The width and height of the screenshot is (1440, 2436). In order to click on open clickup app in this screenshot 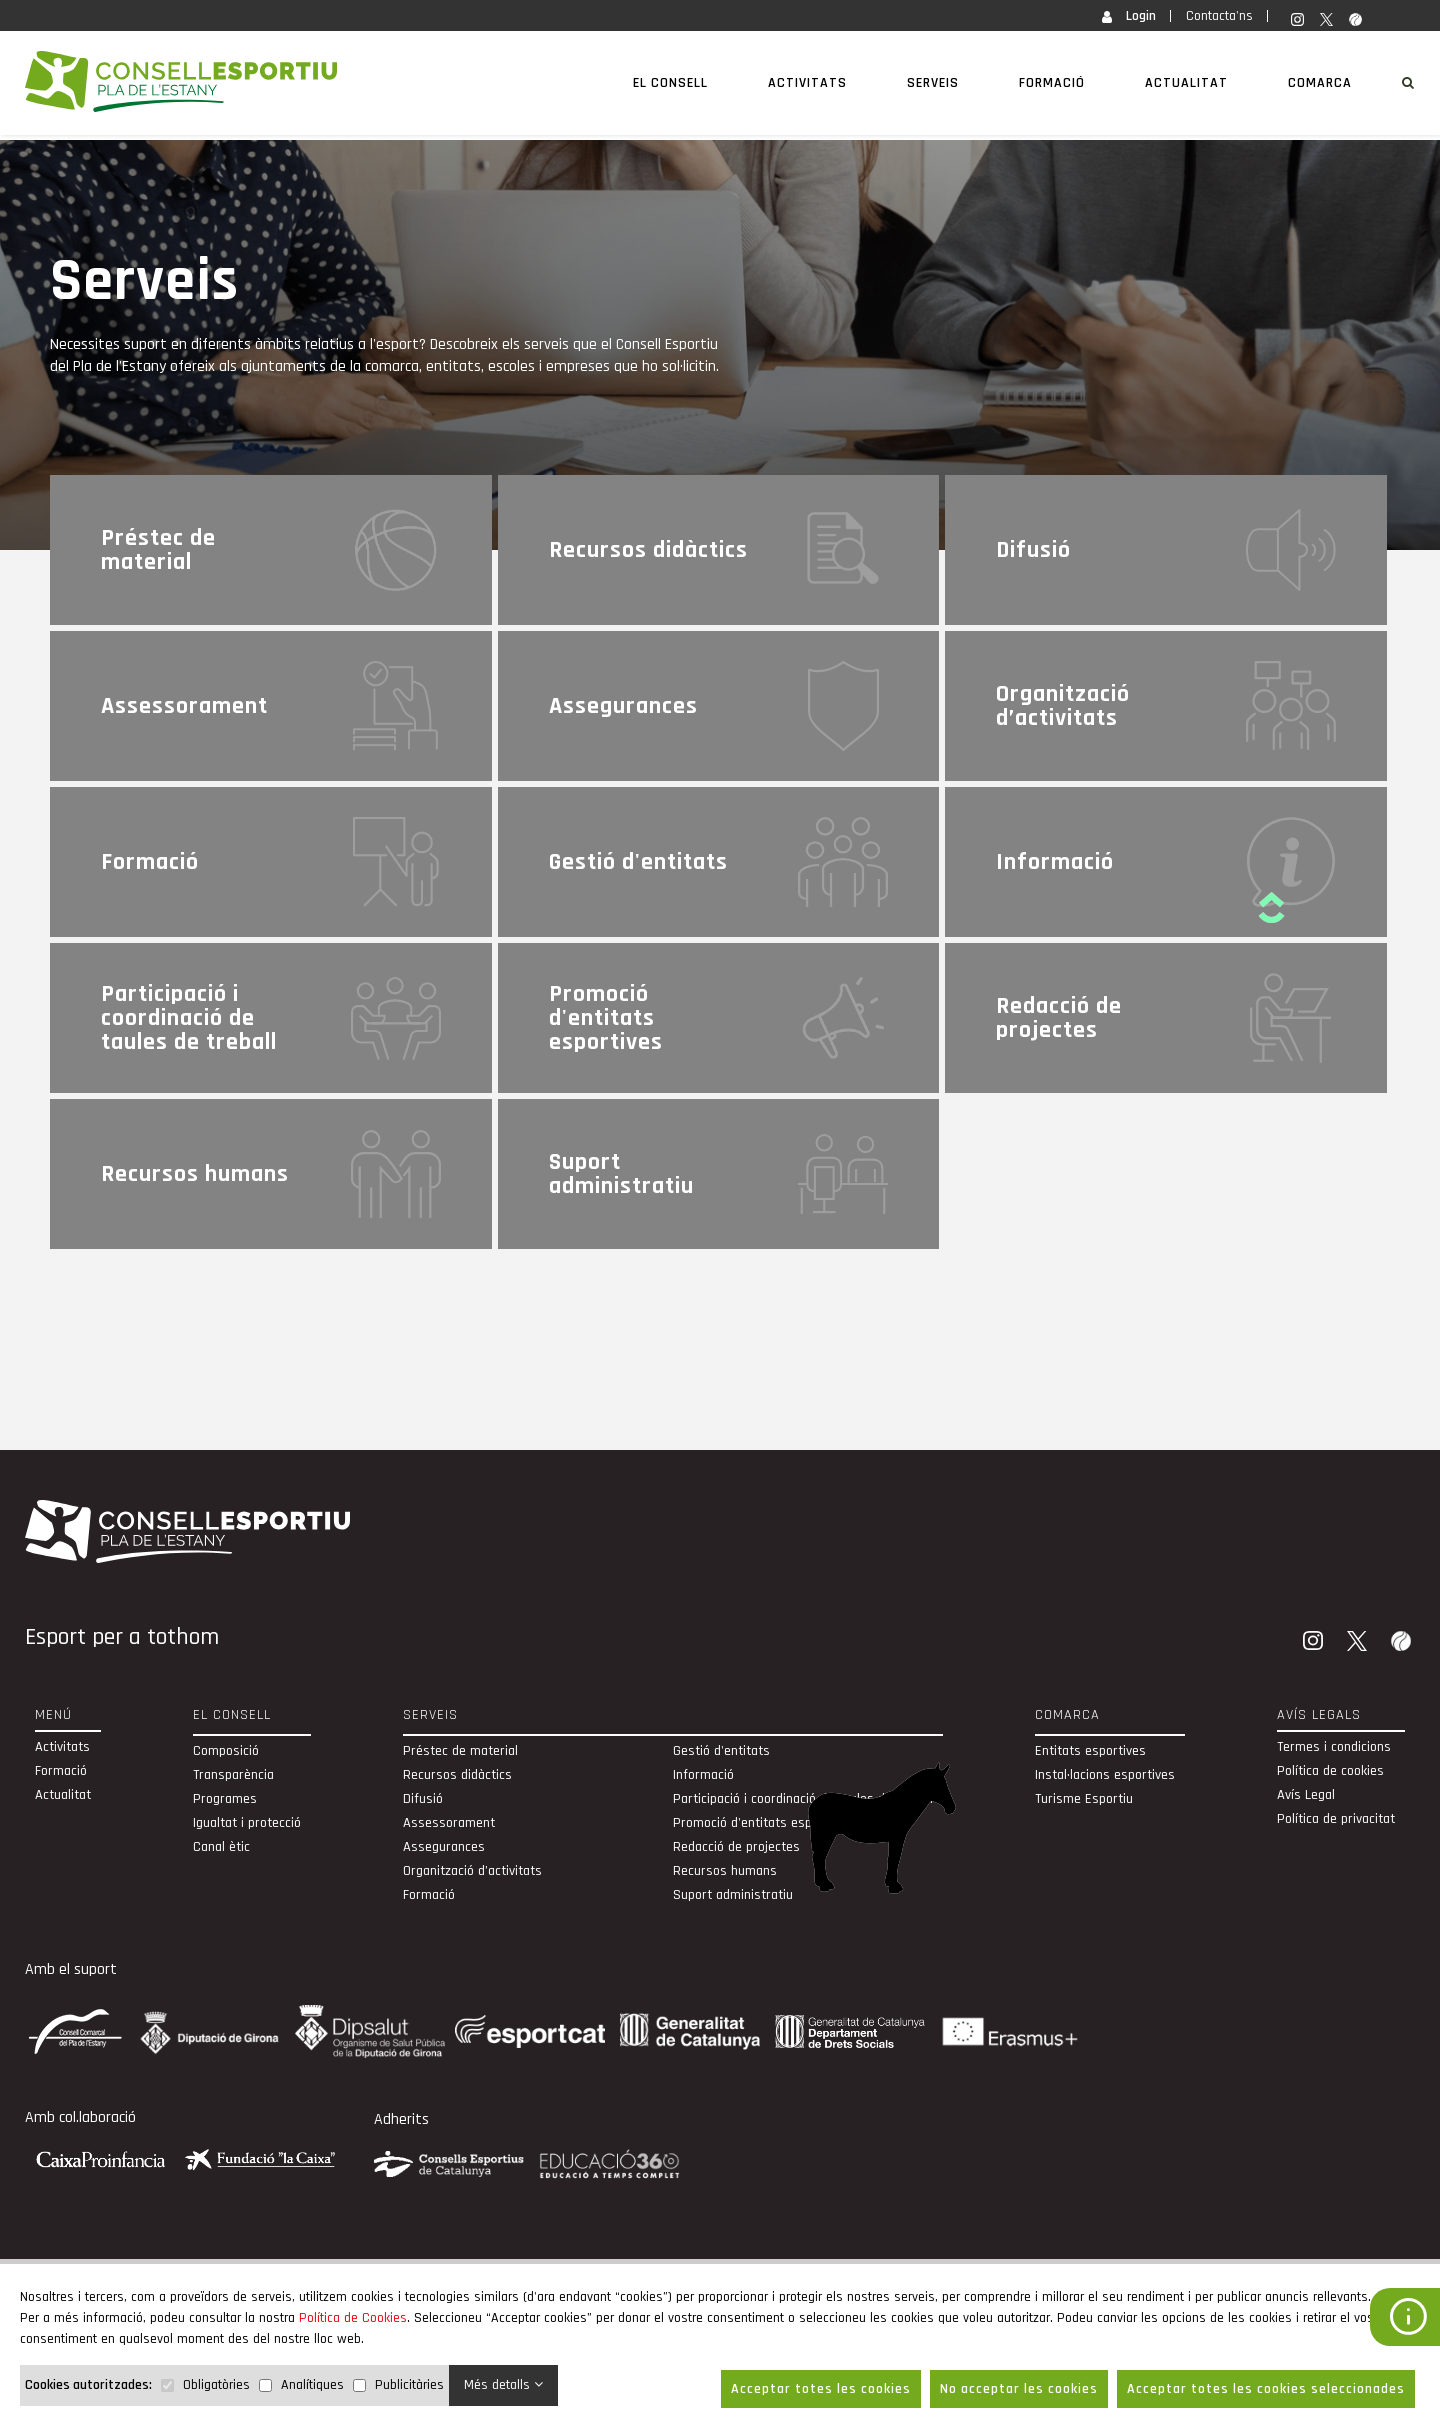, I will do `click(1271, 907)`.